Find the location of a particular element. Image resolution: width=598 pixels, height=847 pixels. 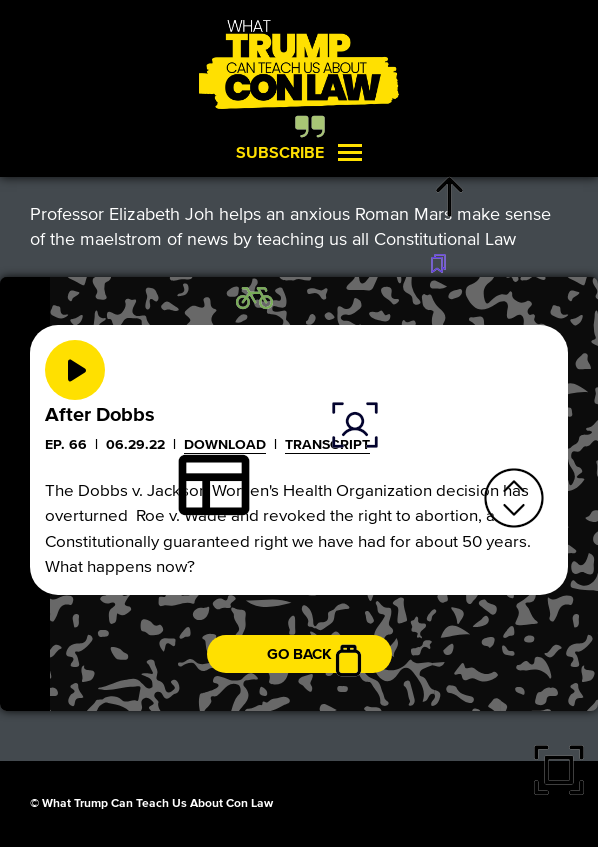

scan a QR code or barcode is located at coordinates (559, 770).